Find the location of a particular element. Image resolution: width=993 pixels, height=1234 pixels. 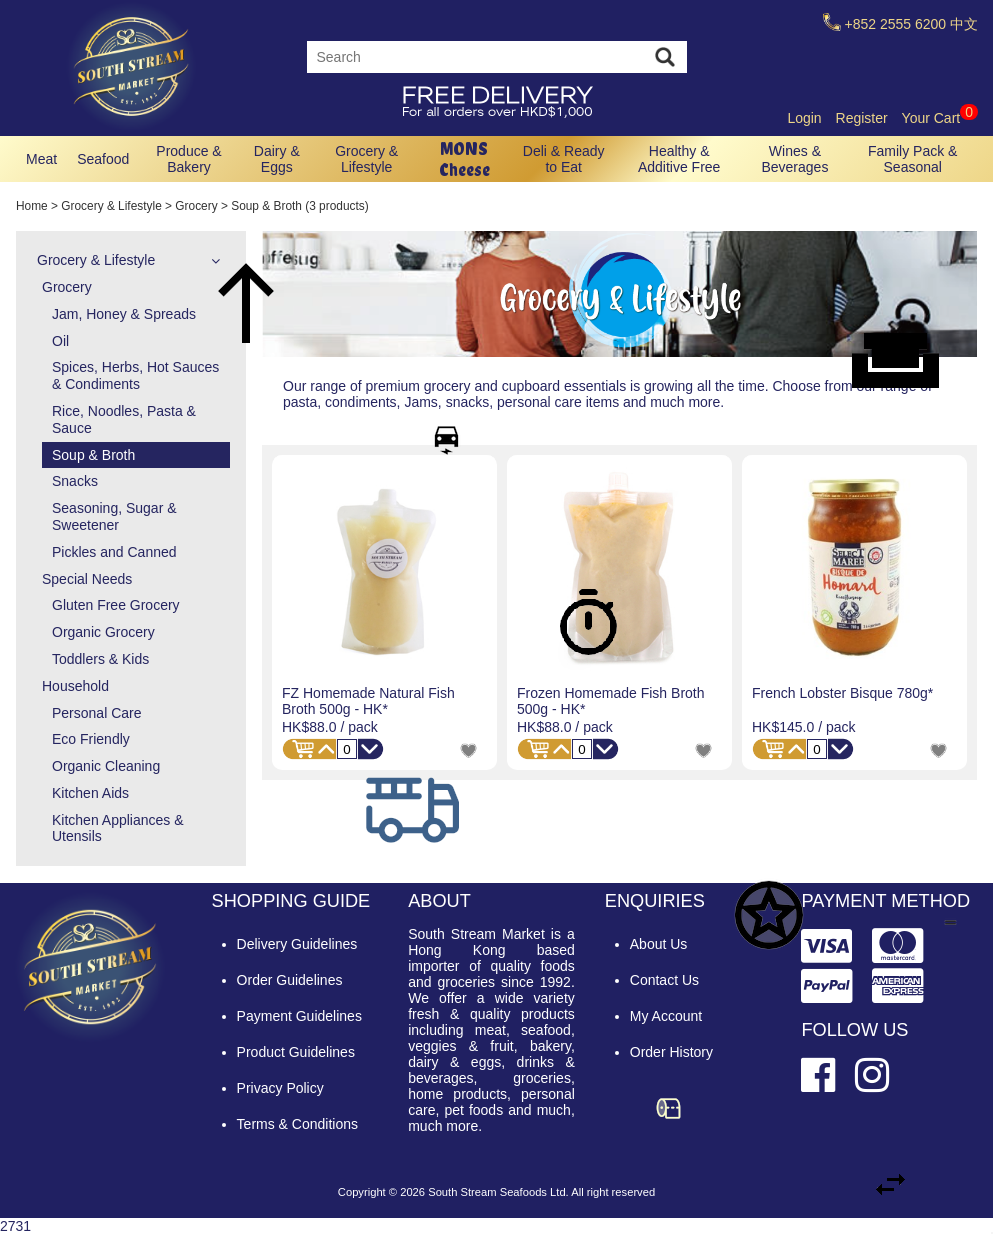

locate nearby electric vehicle charging stations is located at coordinates (446, 440).